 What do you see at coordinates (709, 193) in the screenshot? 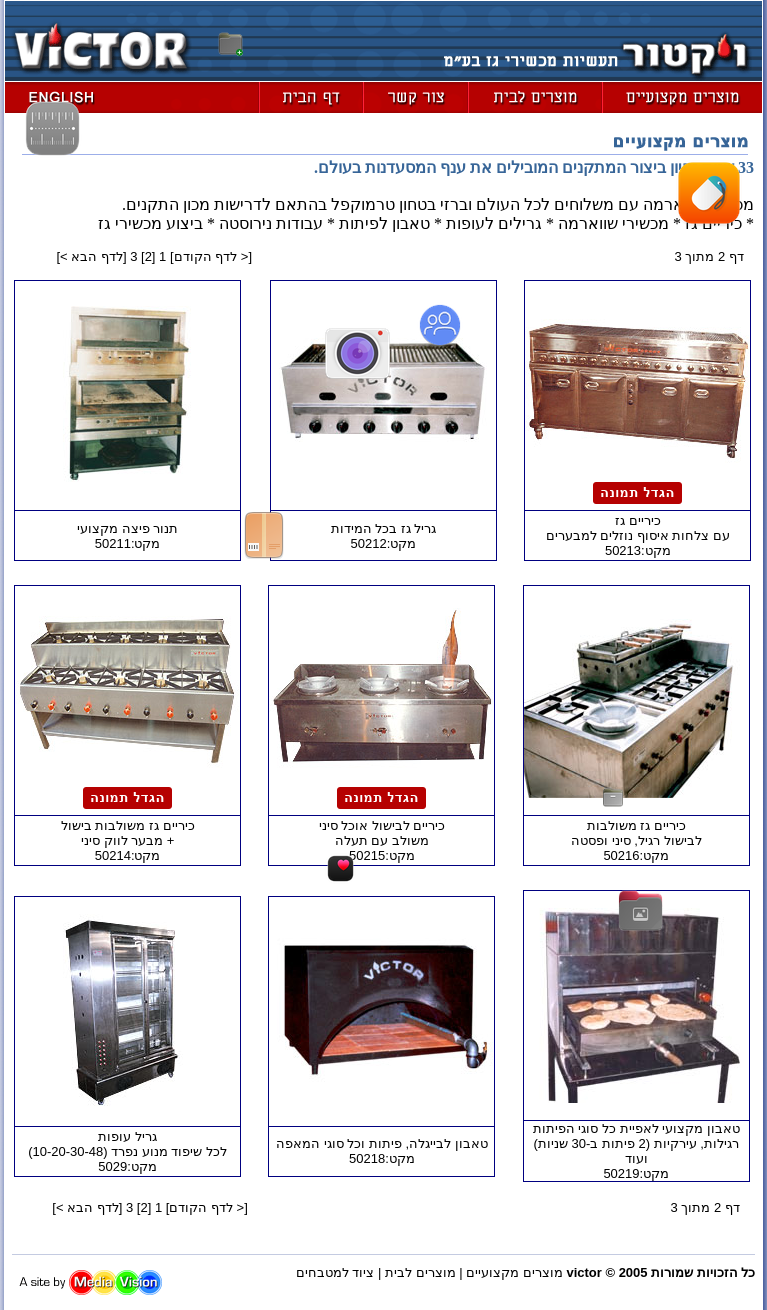
I see `open kid3 audio tag editor` at bounding box center [709, 193].